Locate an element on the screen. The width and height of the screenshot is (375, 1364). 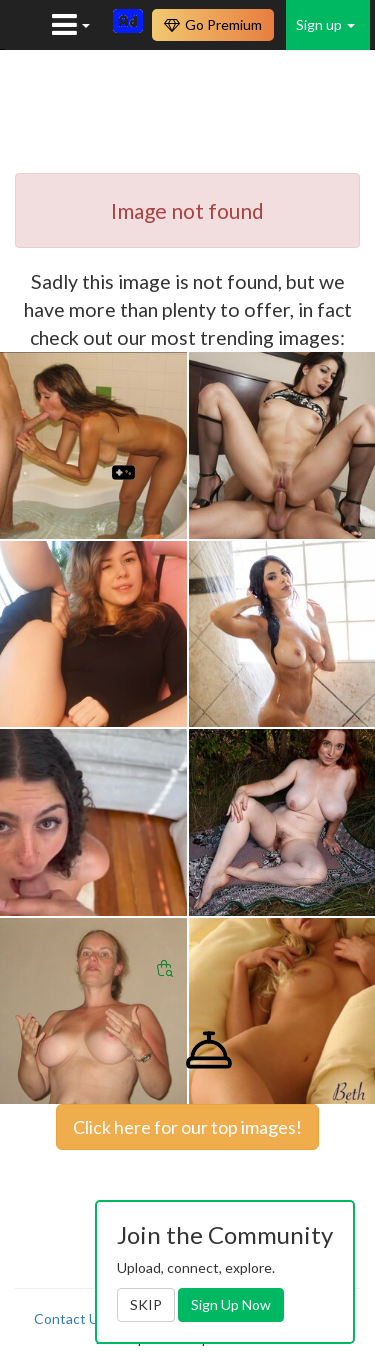
request concierge or front desk assistance is located at coordinates (209, 1050).